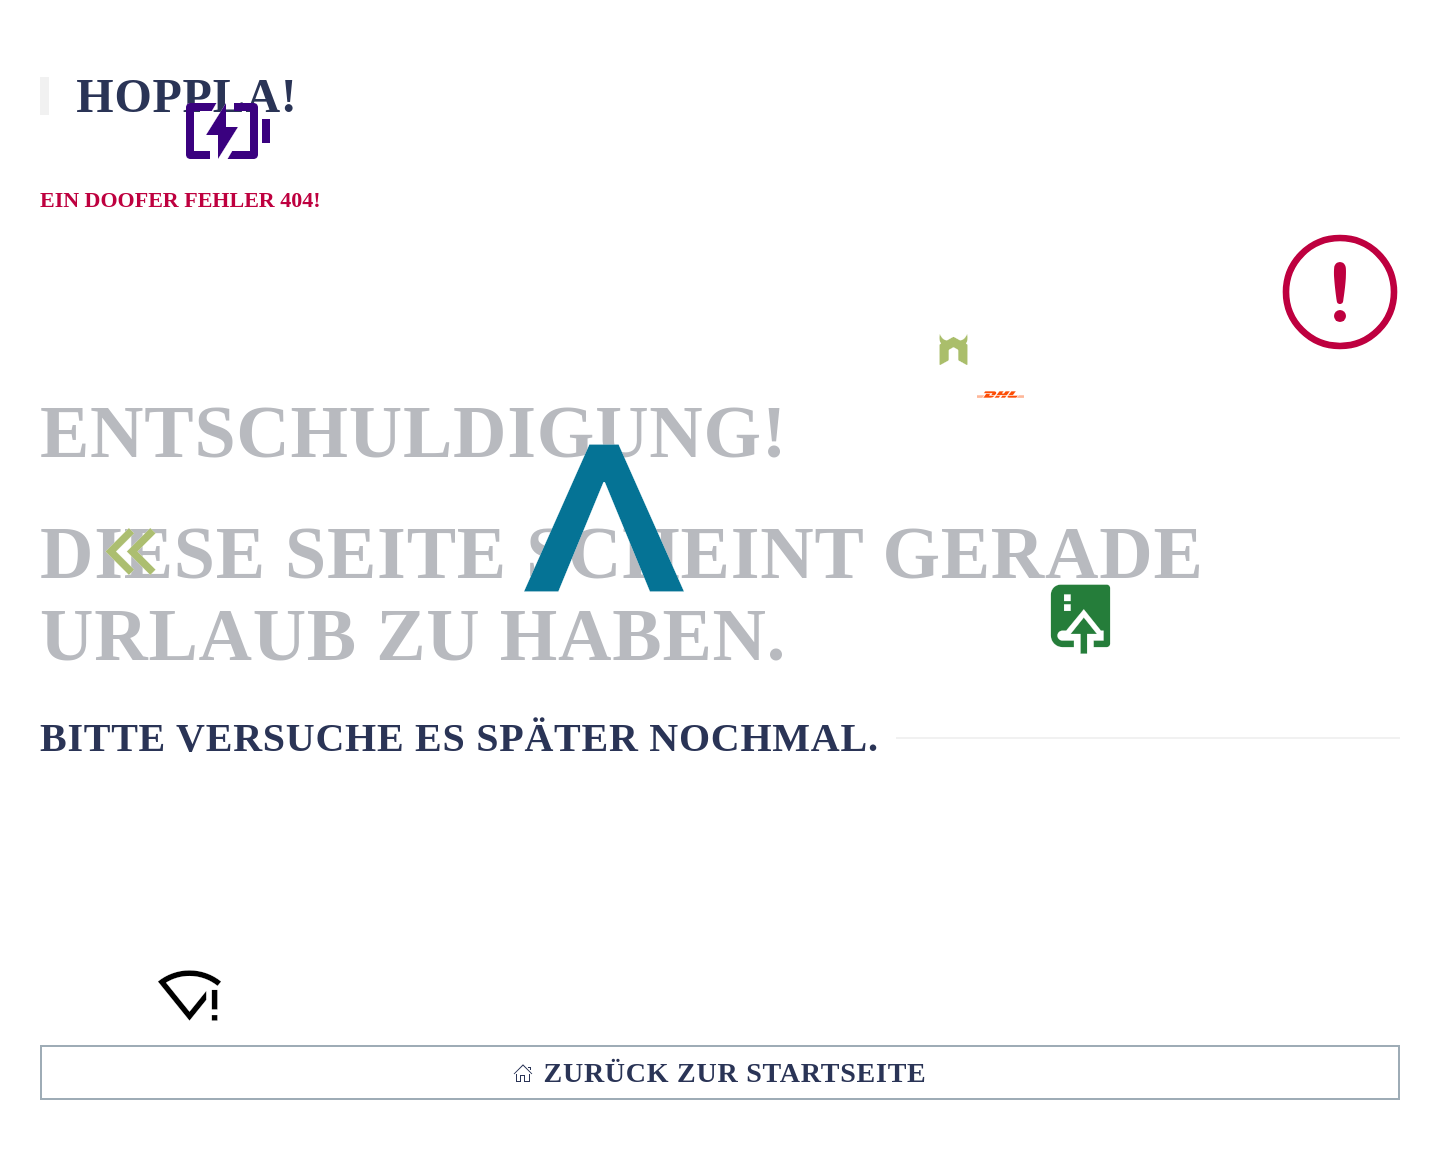 The height and width of the screenshot is (1170, 1440). I want to click on indicates battery is currently charging, so click(226, 131).